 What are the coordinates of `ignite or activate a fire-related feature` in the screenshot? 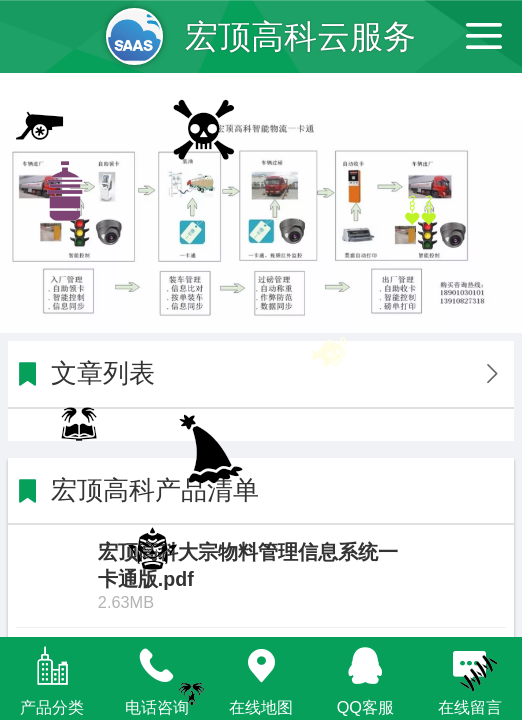 It's located at (191, 692).